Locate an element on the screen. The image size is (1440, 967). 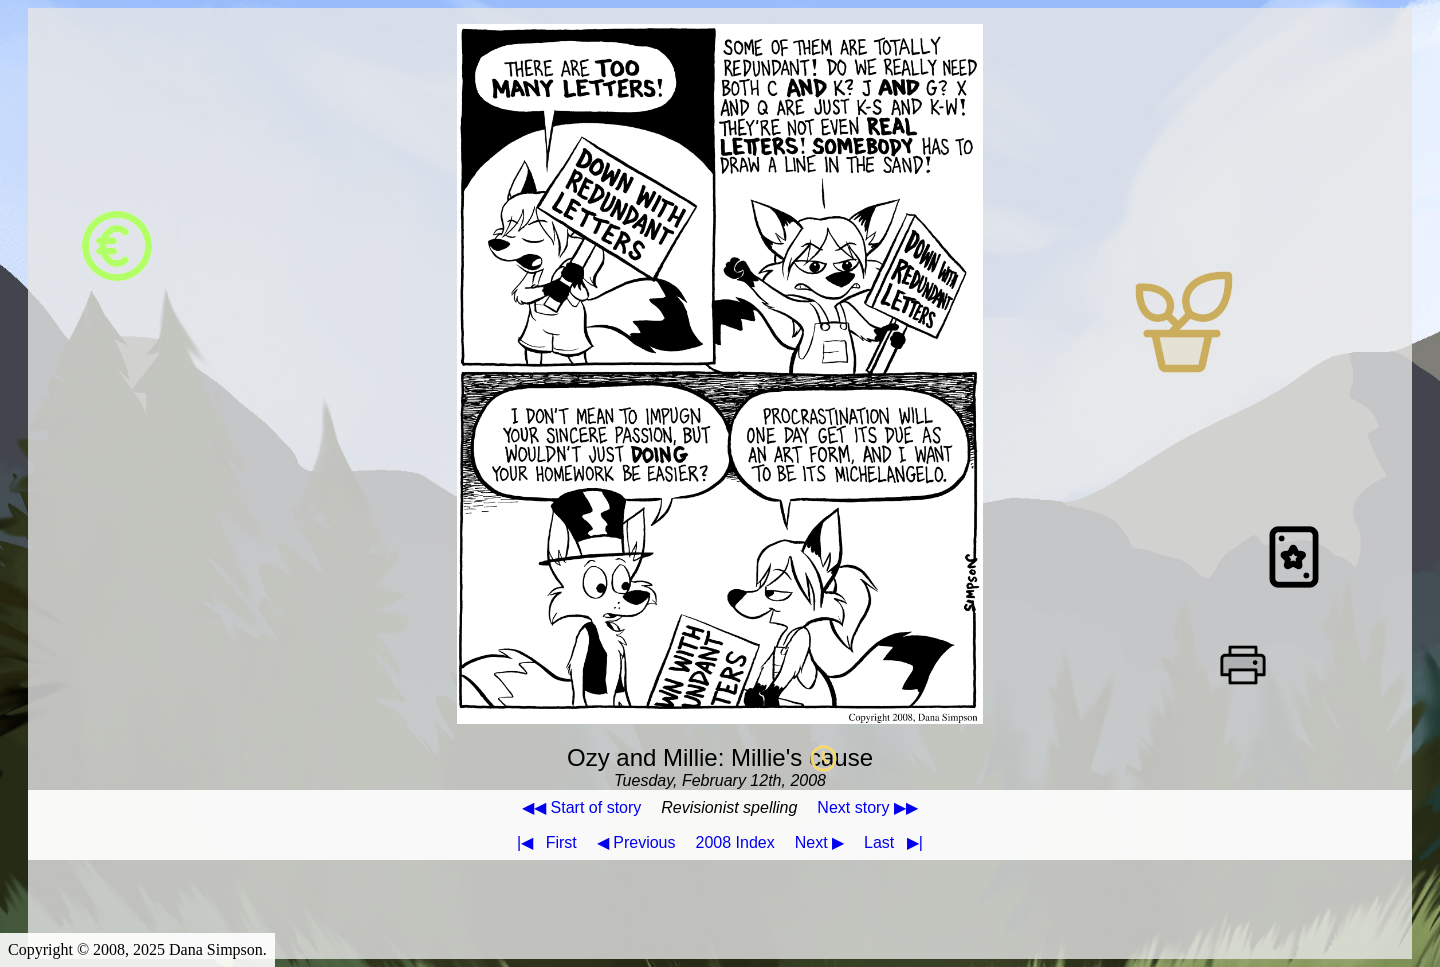
view time or clock settings is located at coordinates (823, 758).